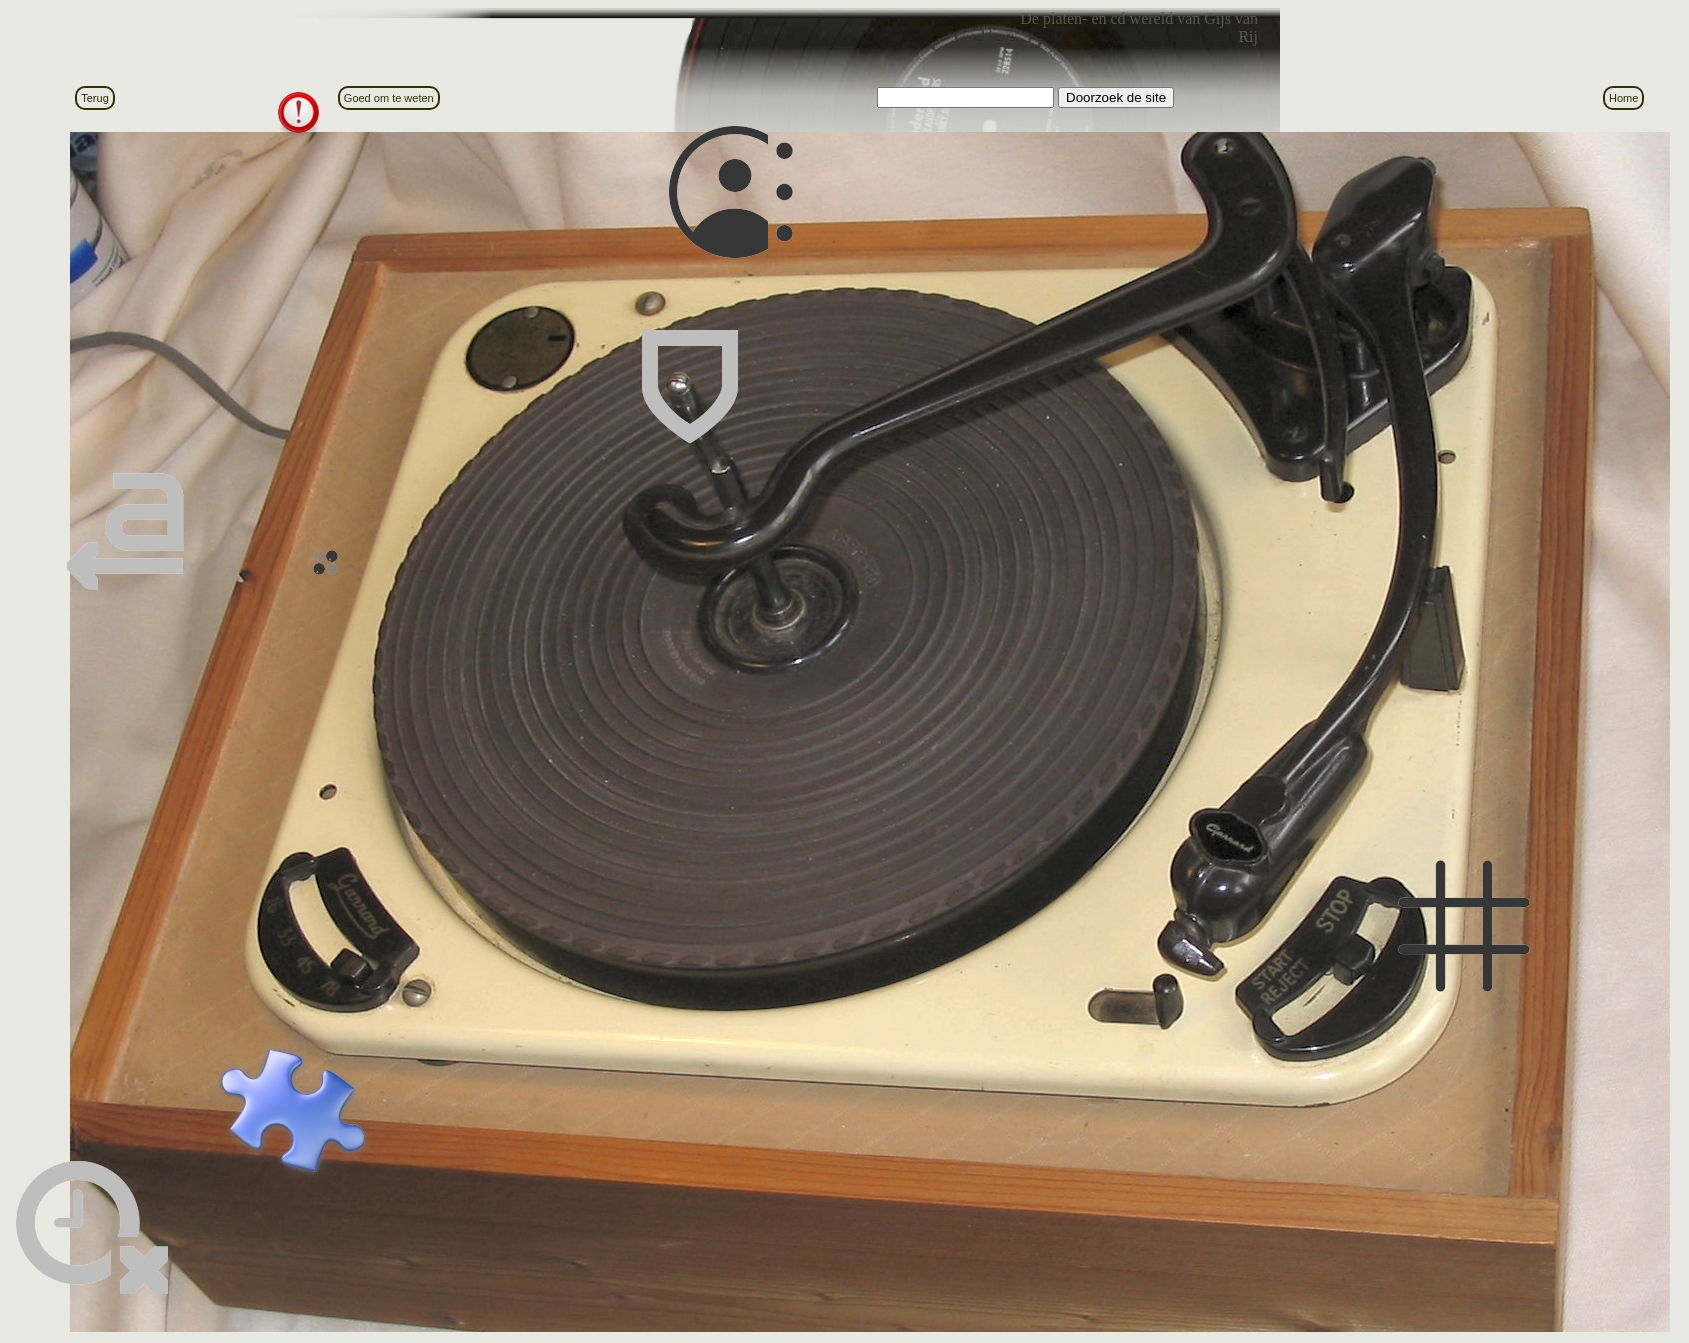  What do you see at coordinates (298, 112) in the screenshot?
I see `indicates important or critical information` at bounding box center [298, 112].